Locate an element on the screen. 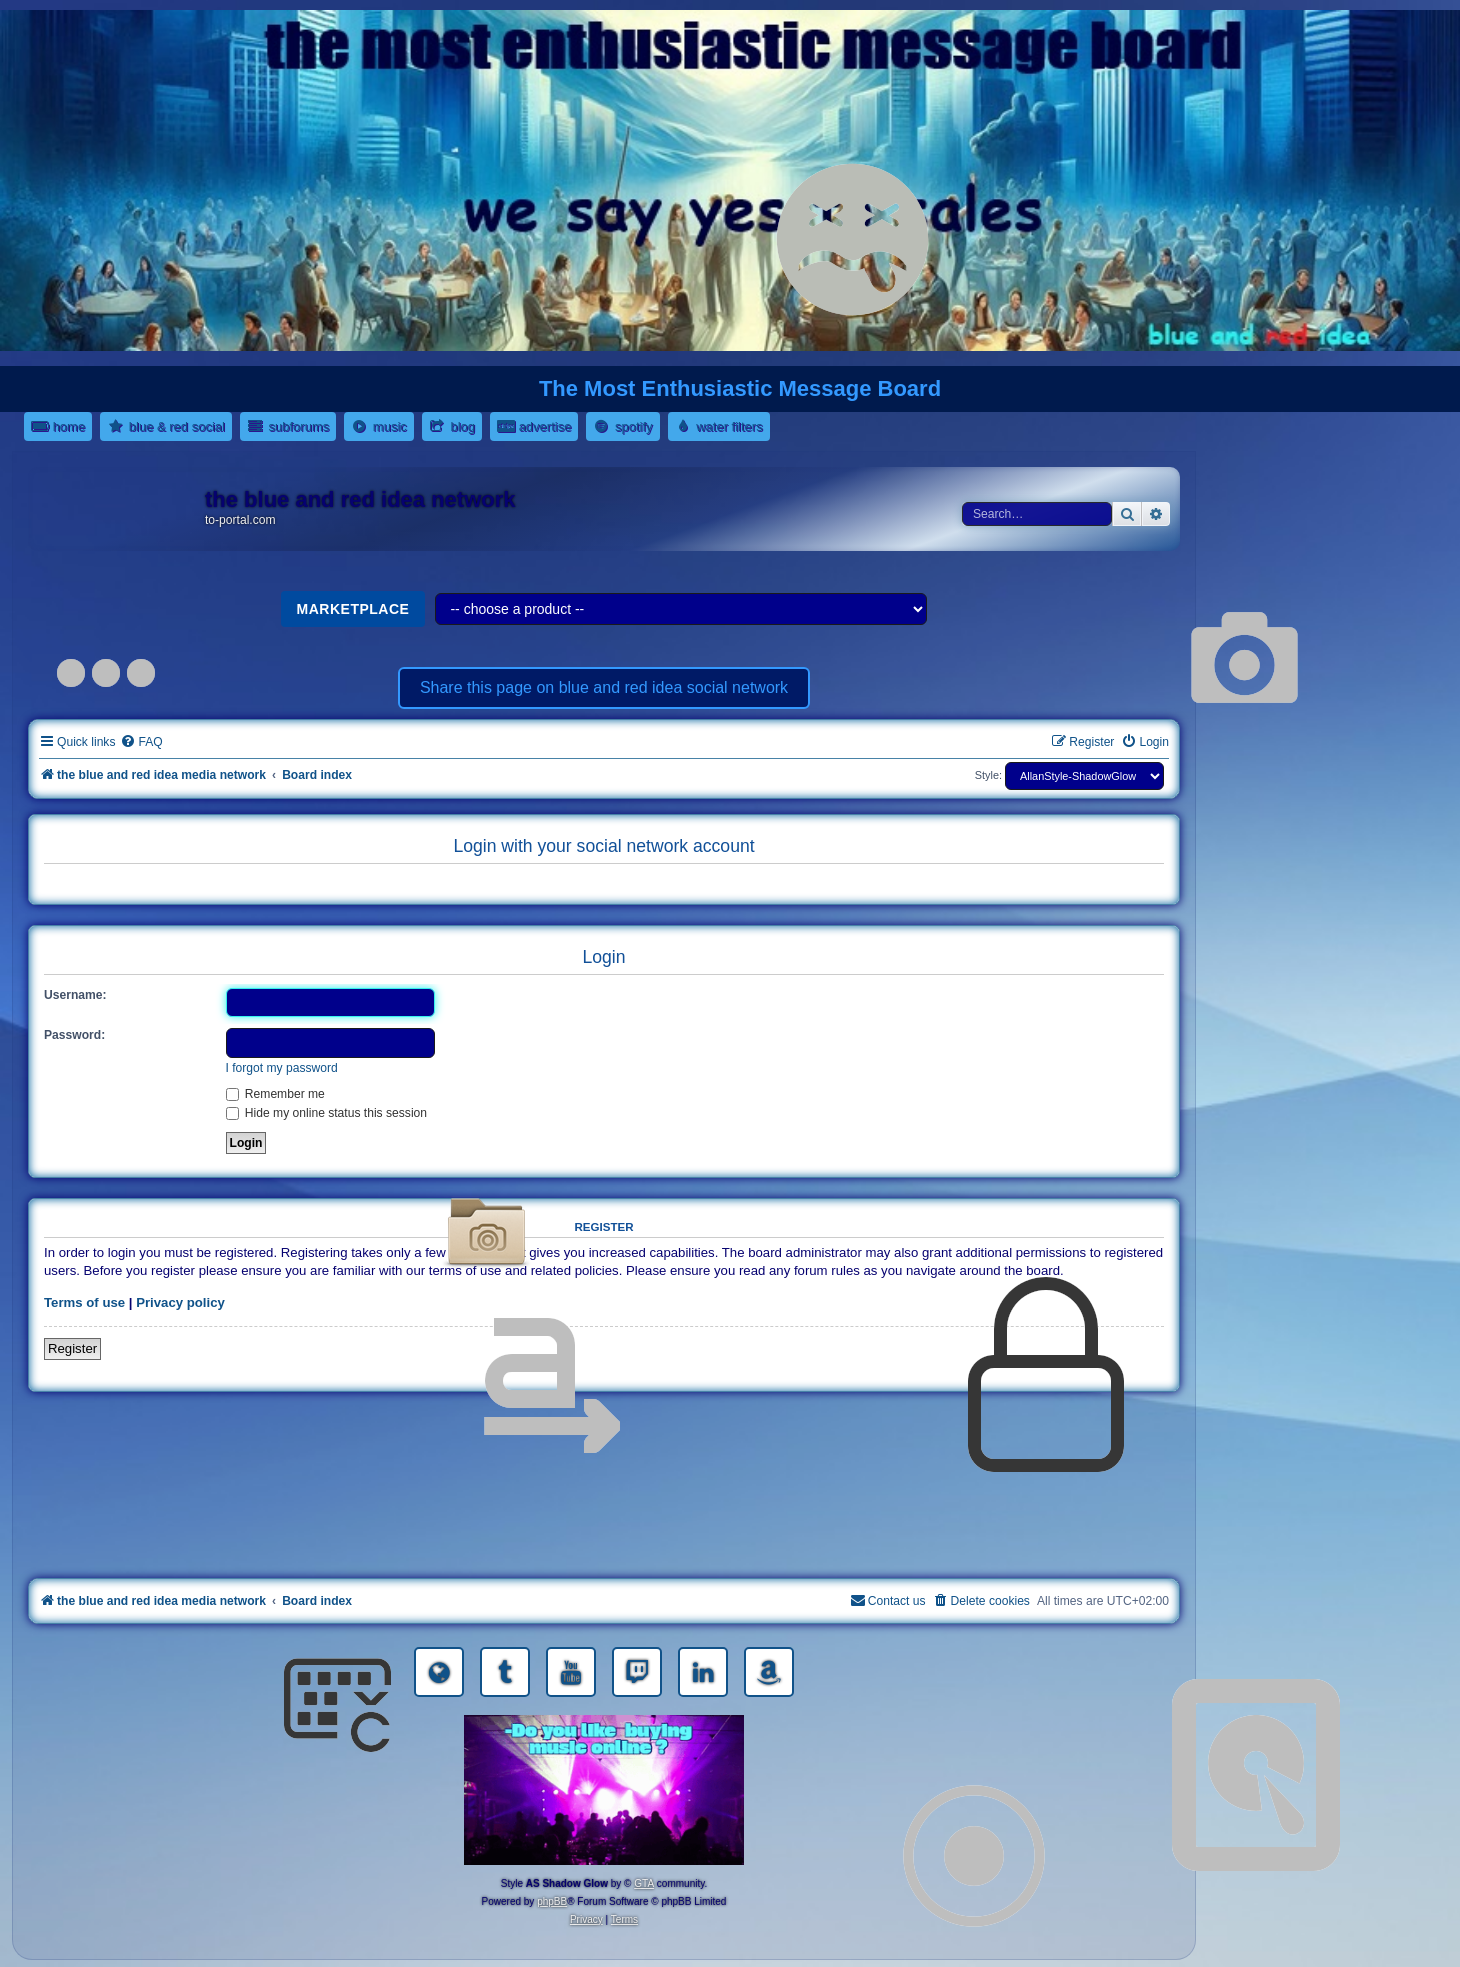 Image resolution: width=1460 pixels, height=1967 pixels. indicates a selected radio button option is located at coordinates (974, 1856).